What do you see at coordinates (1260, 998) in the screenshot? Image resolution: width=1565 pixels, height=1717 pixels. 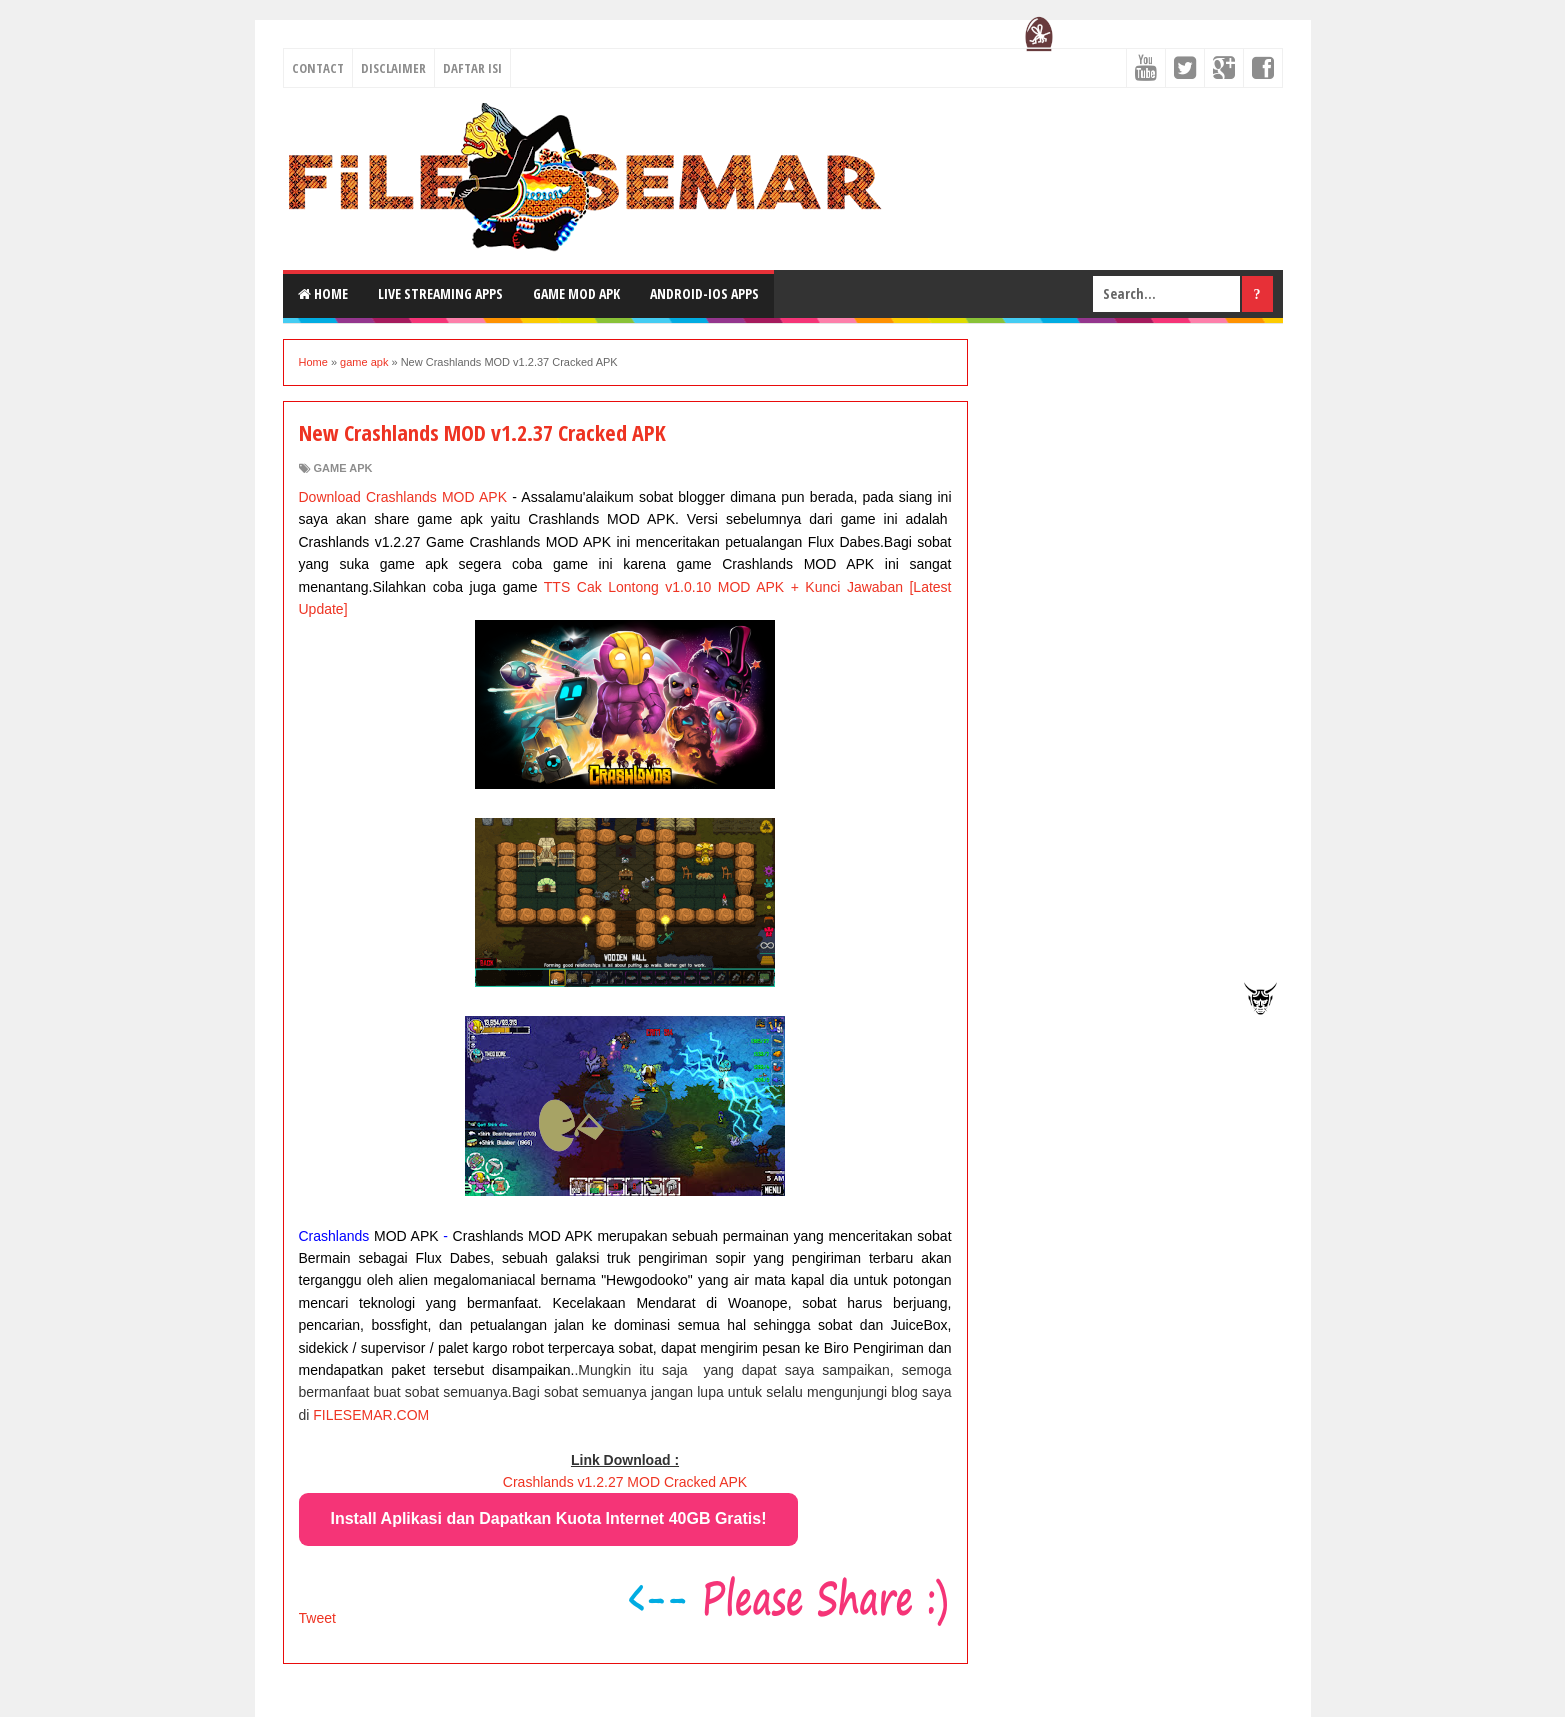 I see `select oni character or avatar` at bounding box center [1260, 998].